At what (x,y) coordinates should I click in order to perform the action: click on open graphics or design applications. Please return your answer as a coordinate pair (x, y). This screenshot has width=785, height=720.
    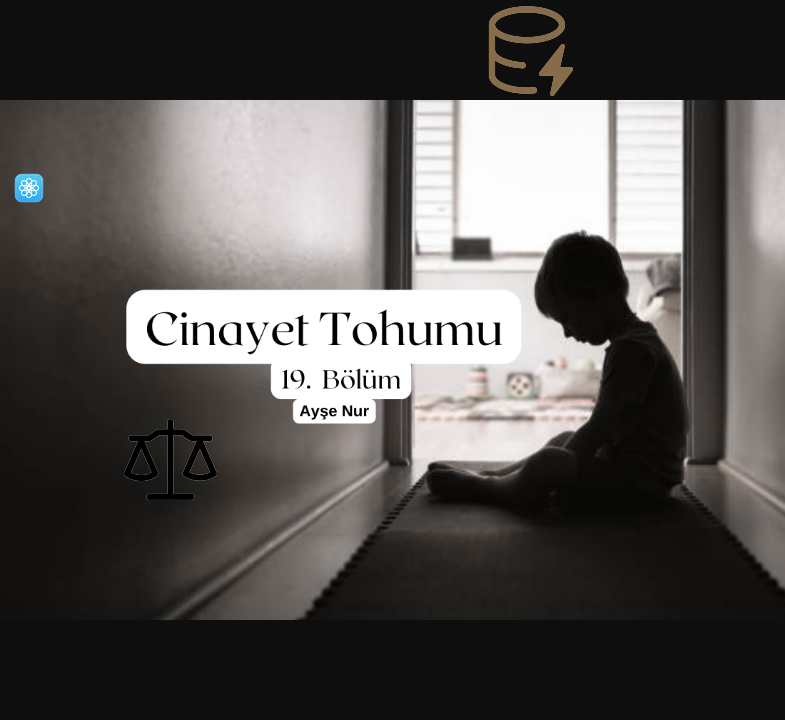
    Looking at the image, I should click on (29, 188).